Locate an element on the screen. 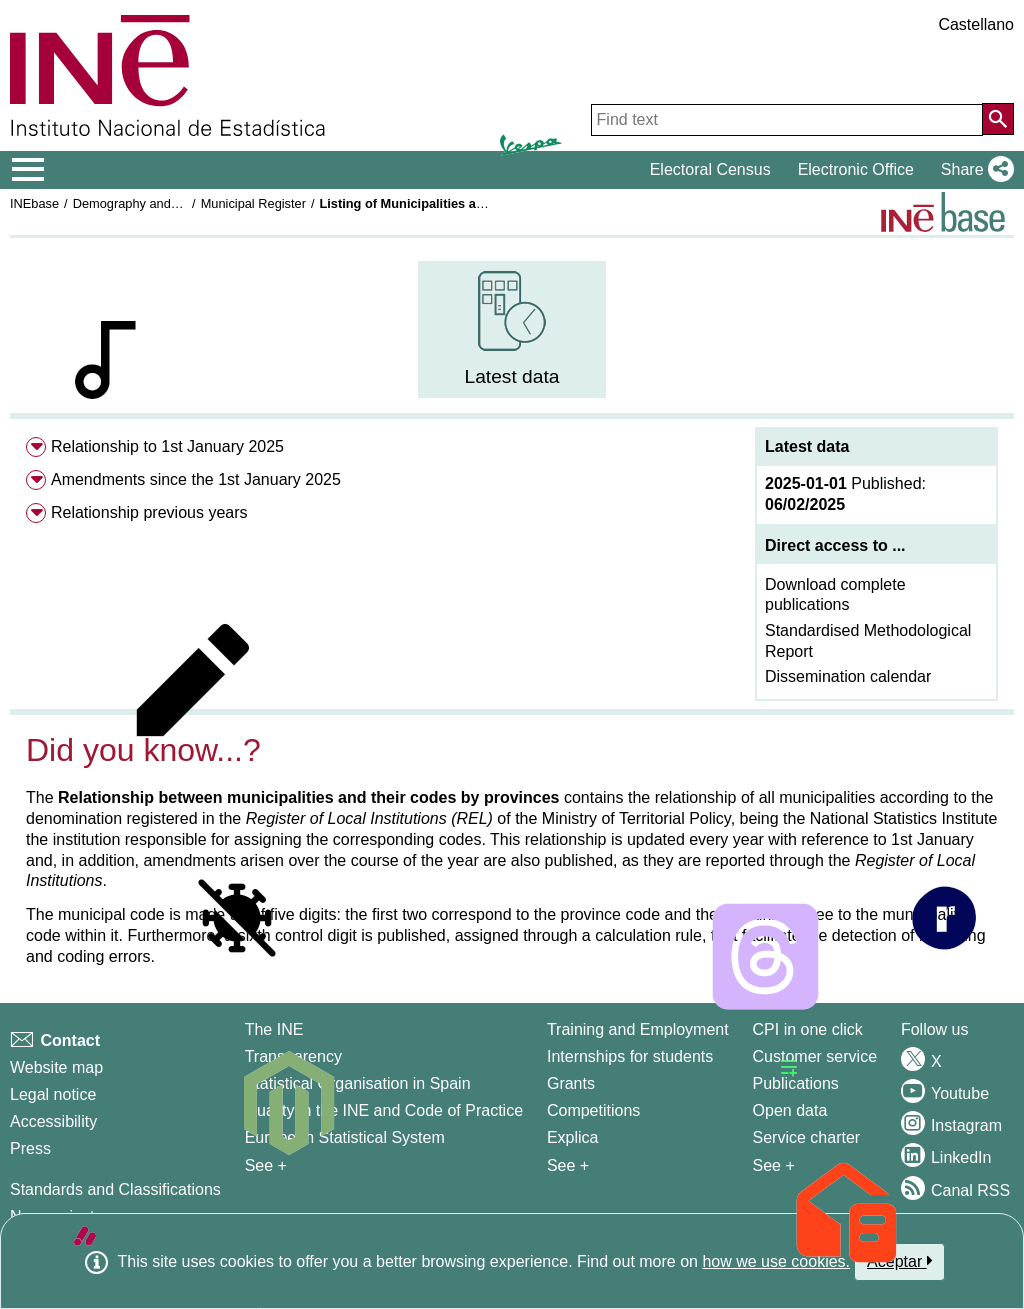 This screenshot has height=1309, width=1024. edit content or text is located at coordinates (193, 680).